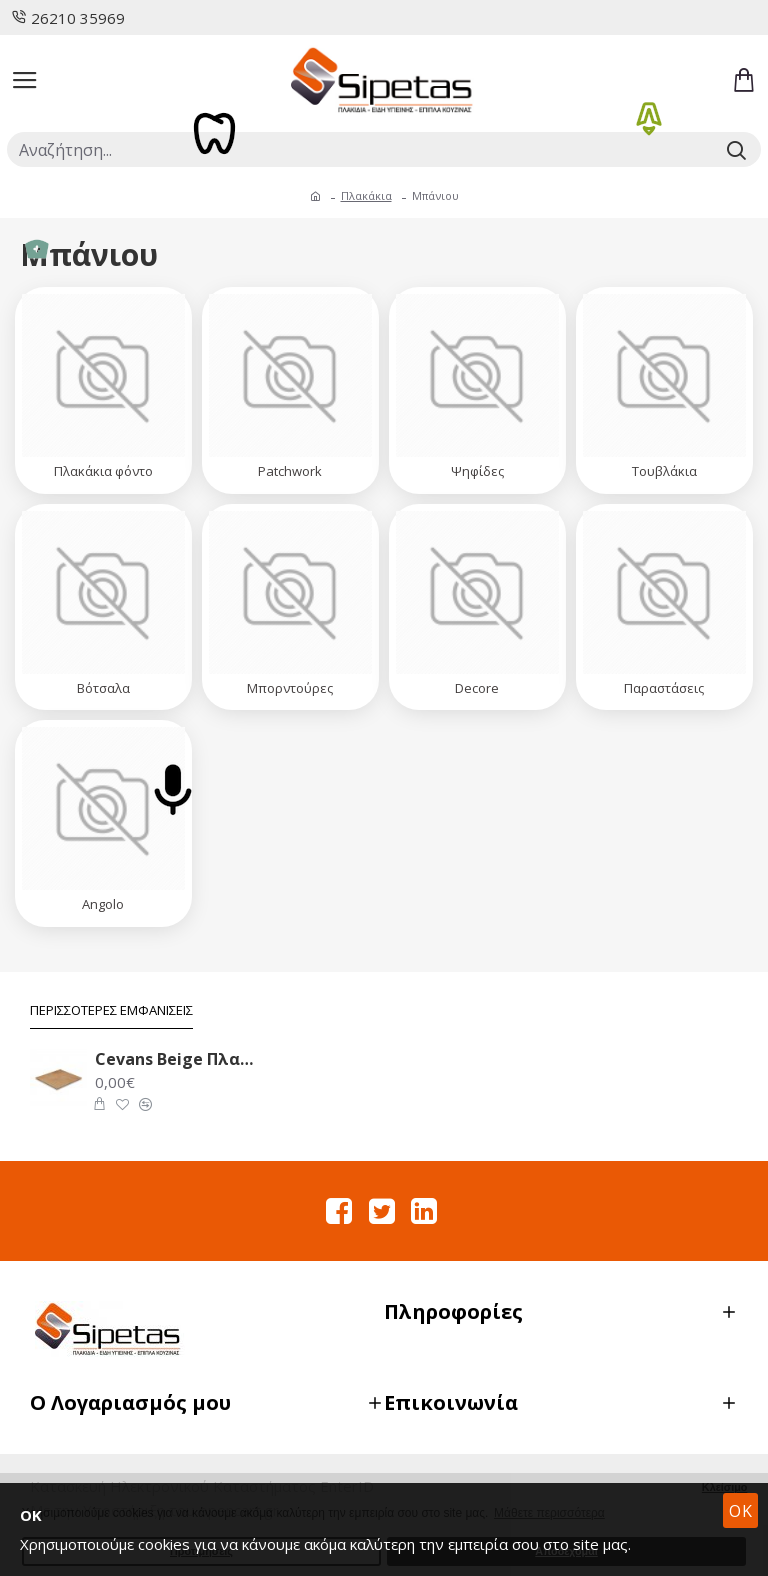  I want to click on astro framework logo, so click(649, 118).